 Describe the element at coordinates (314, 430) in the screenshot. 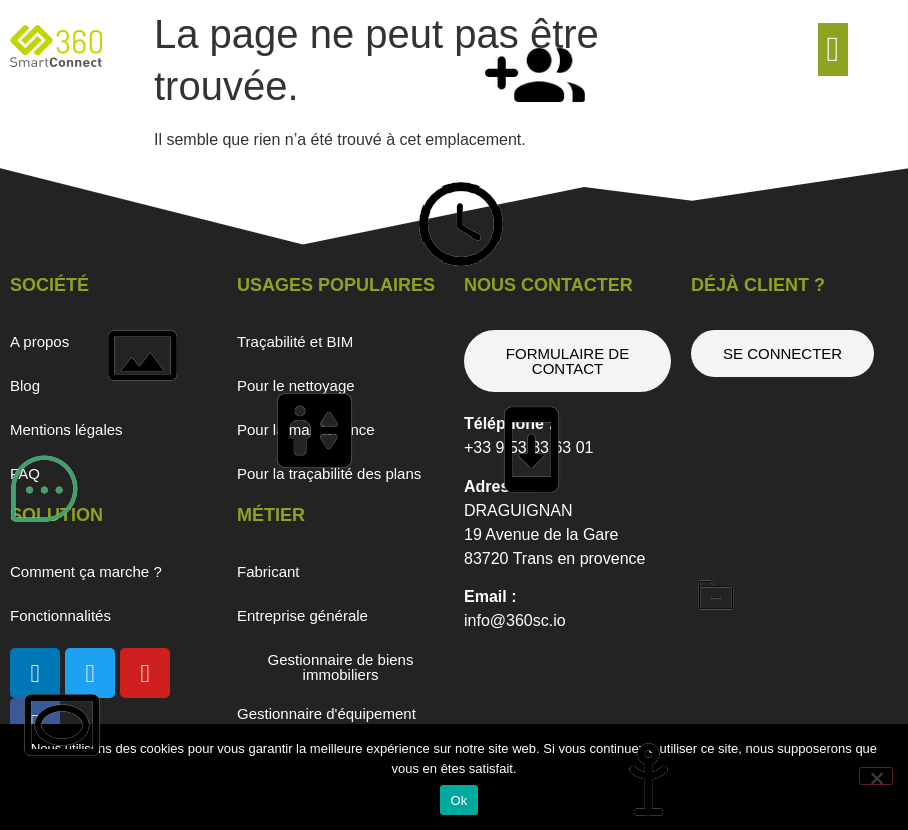

I see `indicates elevator access nearby` at that location.